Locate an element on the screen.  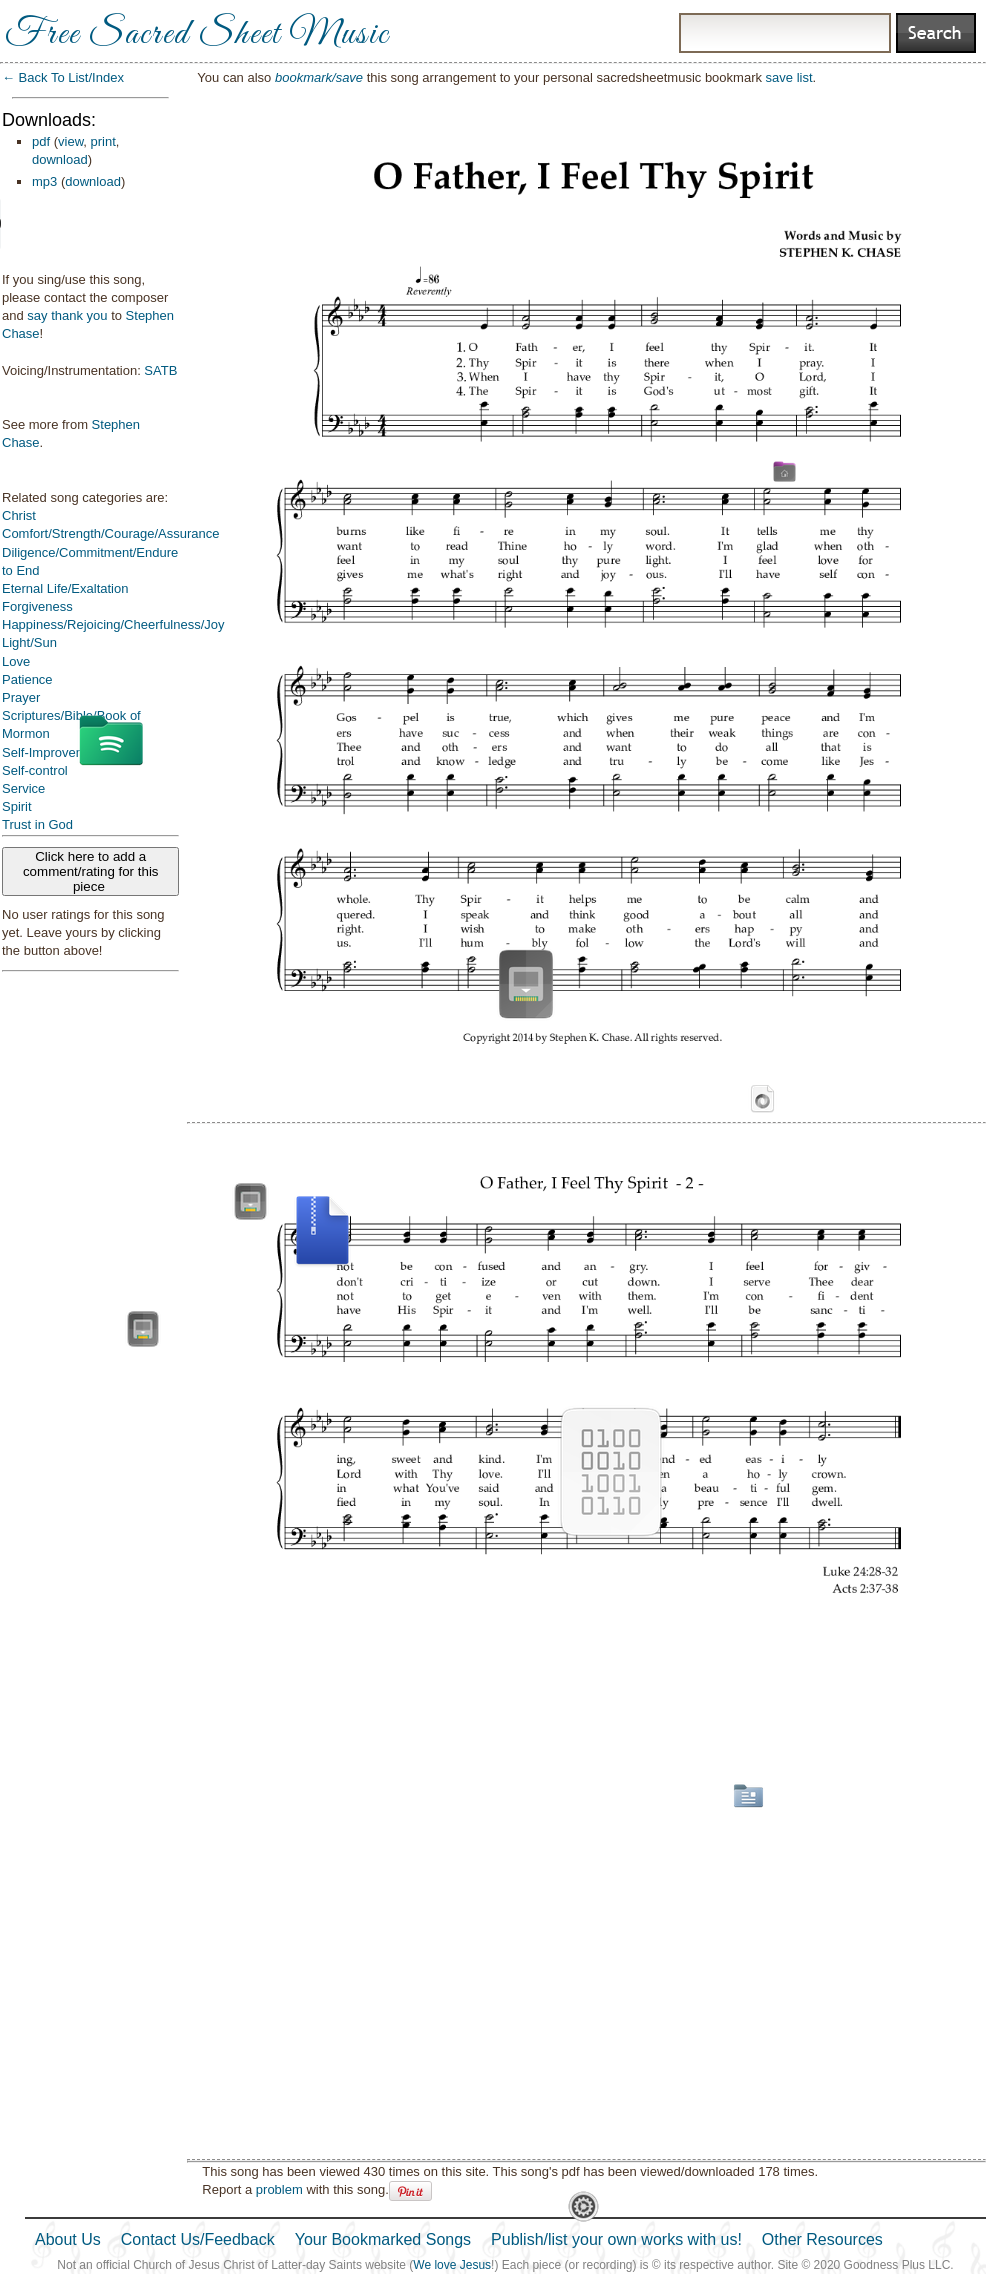
sega genesis/32x rom file is located at coordinates (143, 1329).